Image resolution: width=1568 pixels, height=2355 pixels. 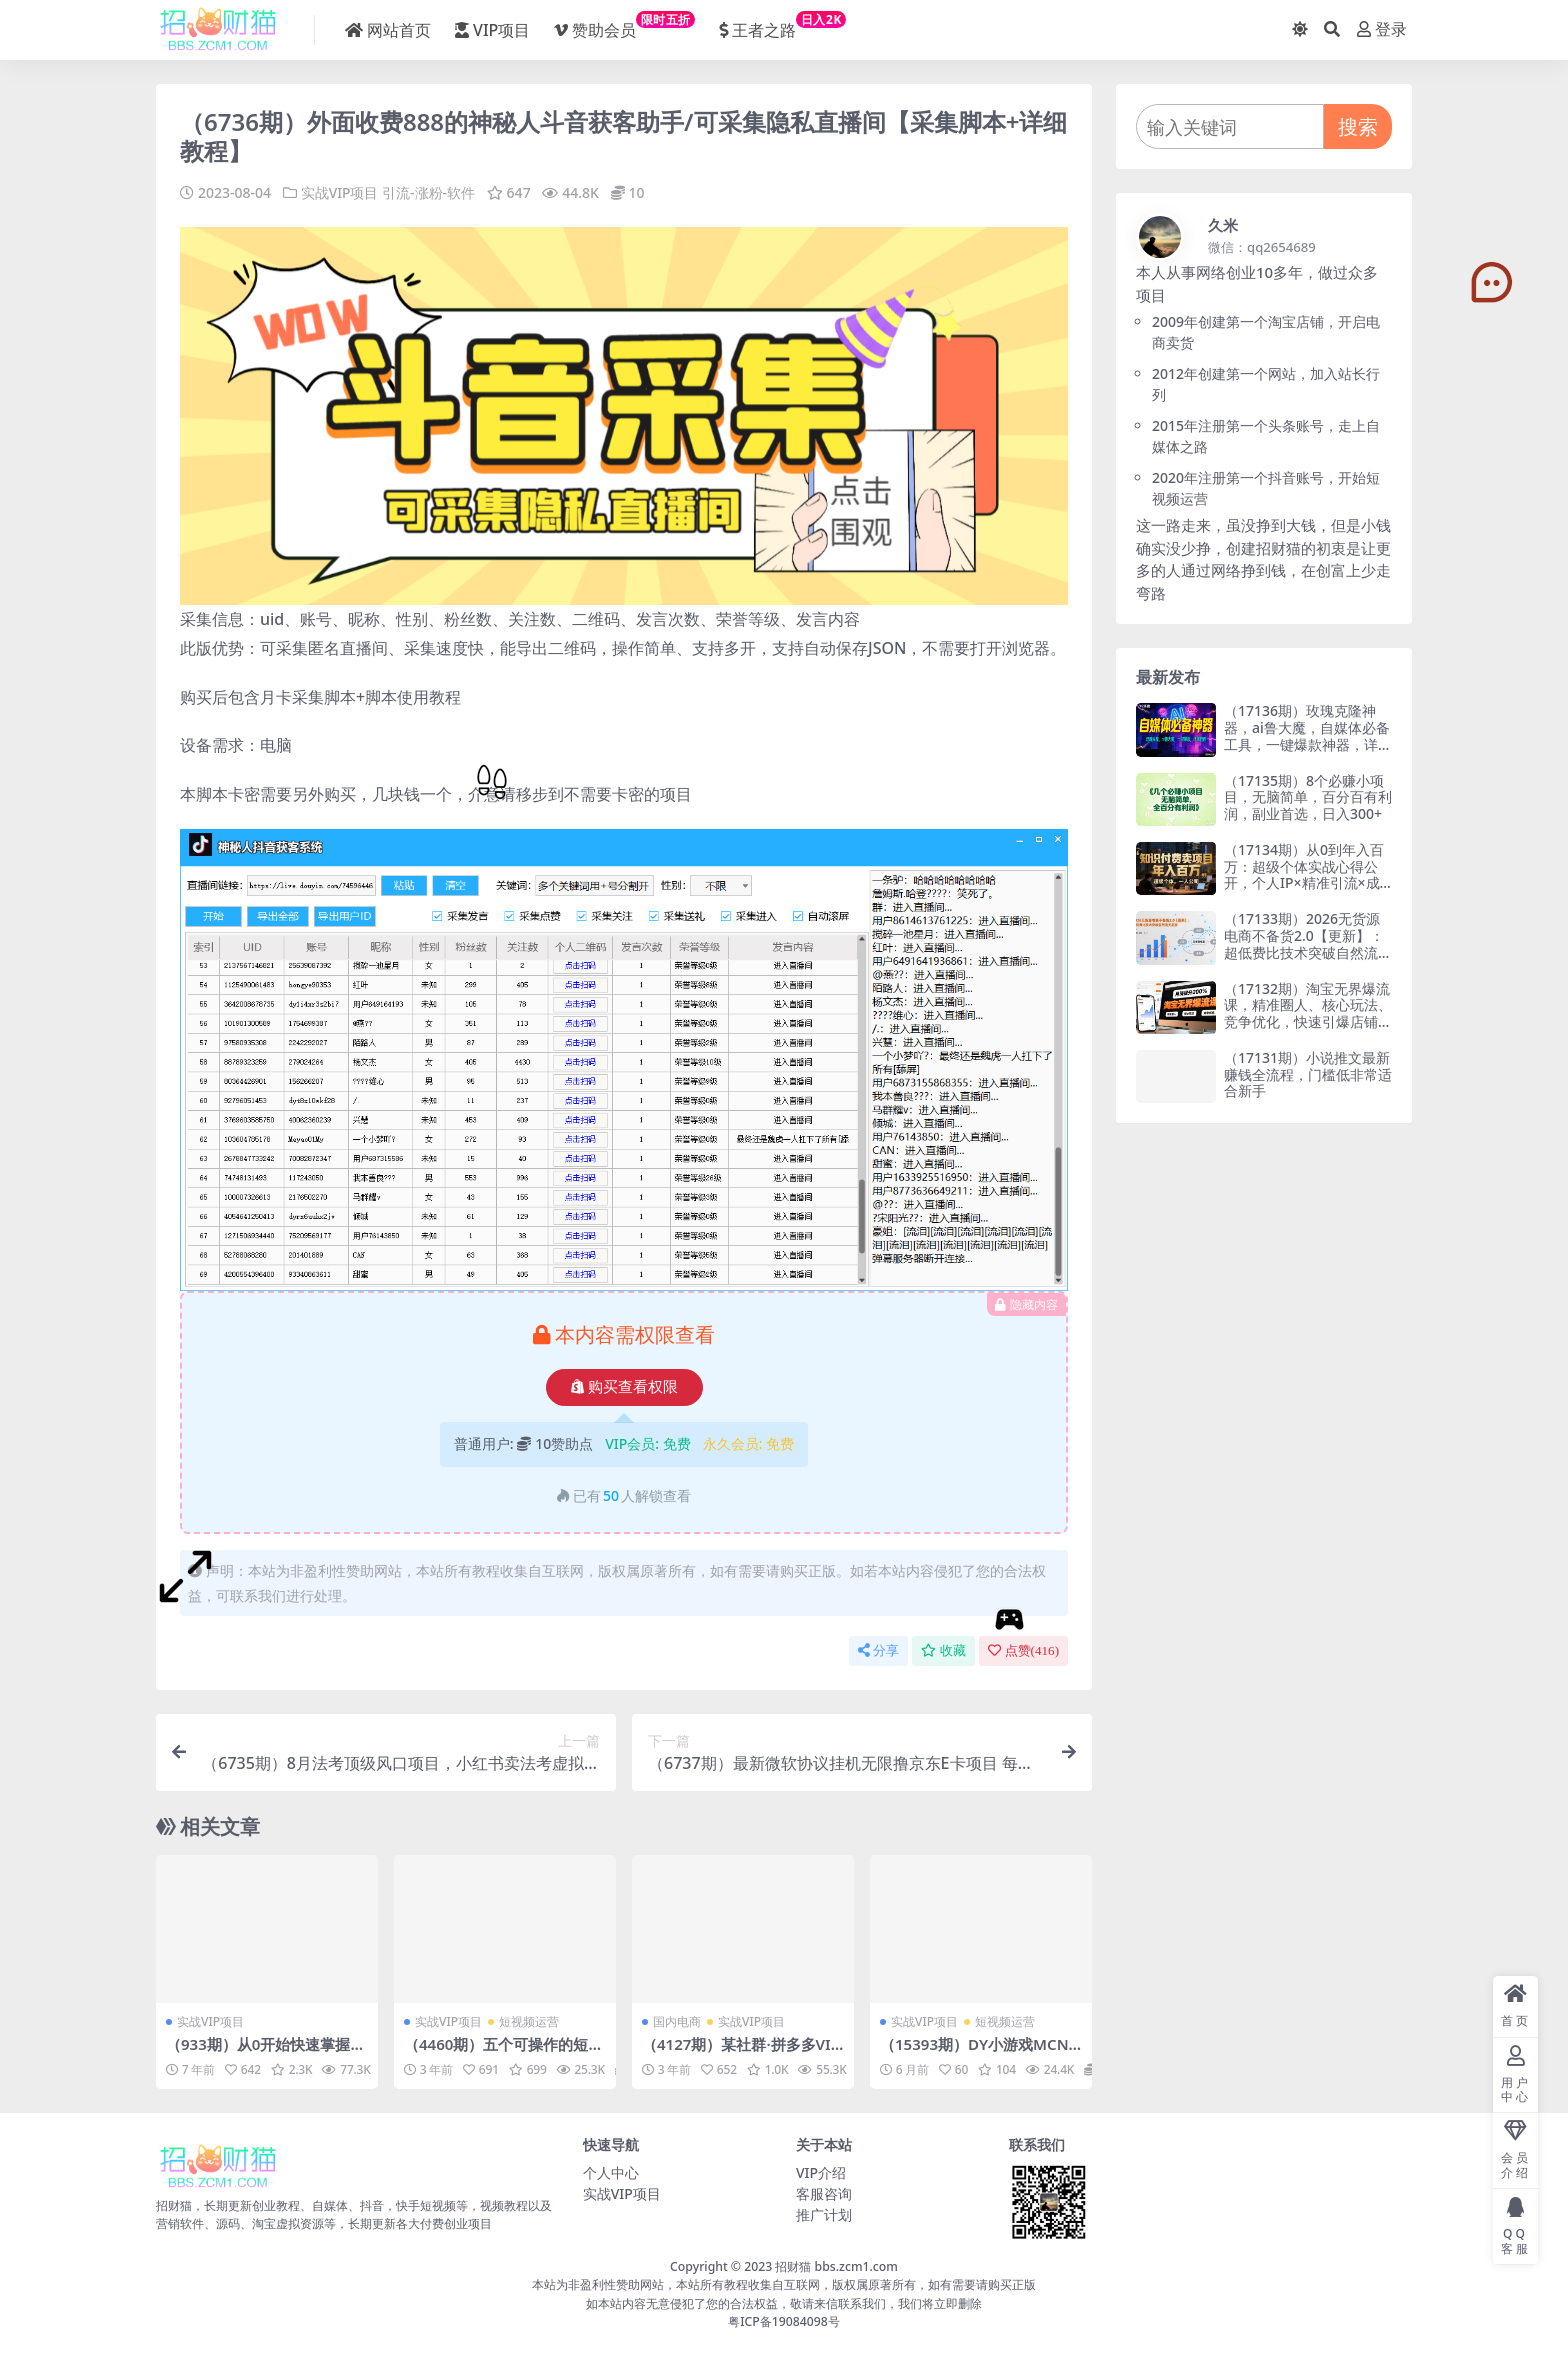 What do you see at coordinates (185, 1576) in the screenshot?
I see `expand to fullscreen mode` at bounding box center [185, 1576].